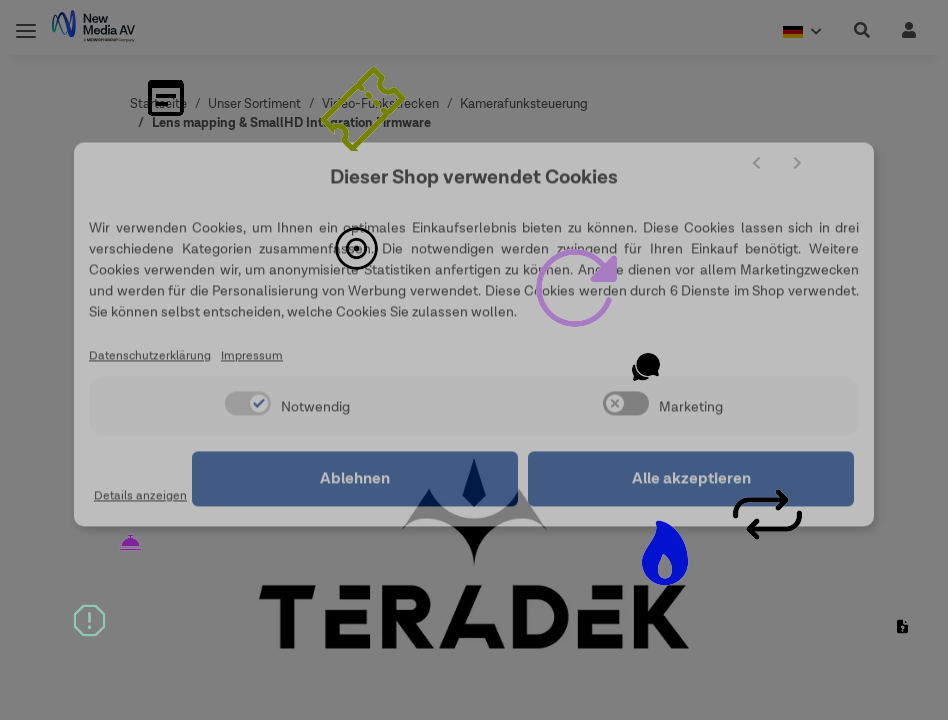 The height and width of the screenshot is (720, 948). What do you see at coordinates (665, 553) in the screenshot?
I see `view trending or hot content` at bounding box center [665, 553].